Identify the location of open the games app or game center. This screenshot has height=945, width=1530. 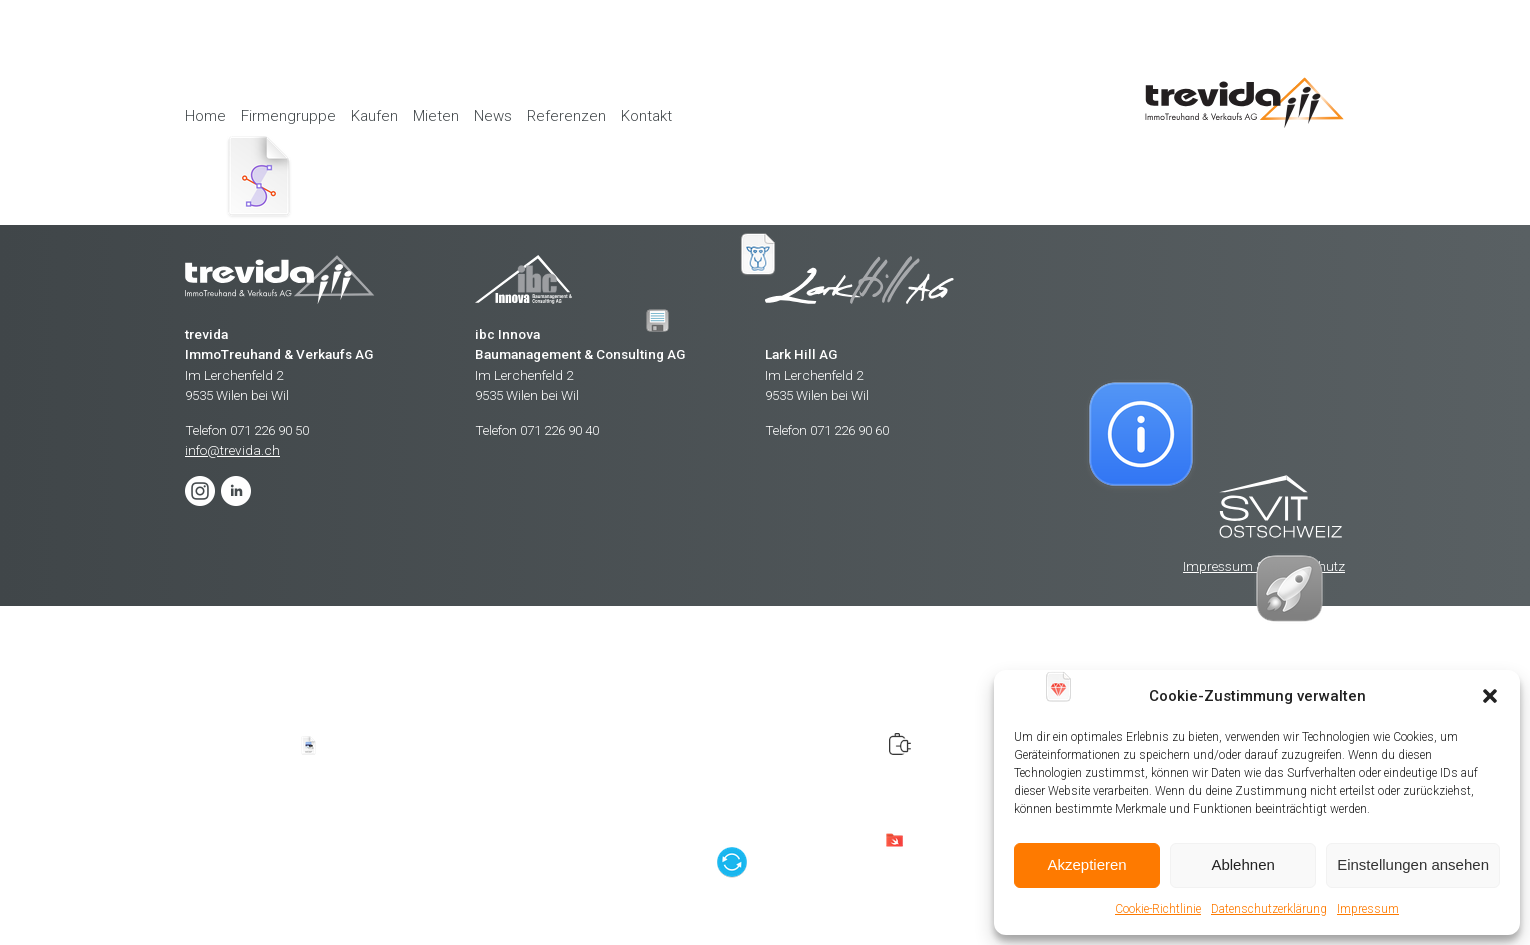
(1289, 588).